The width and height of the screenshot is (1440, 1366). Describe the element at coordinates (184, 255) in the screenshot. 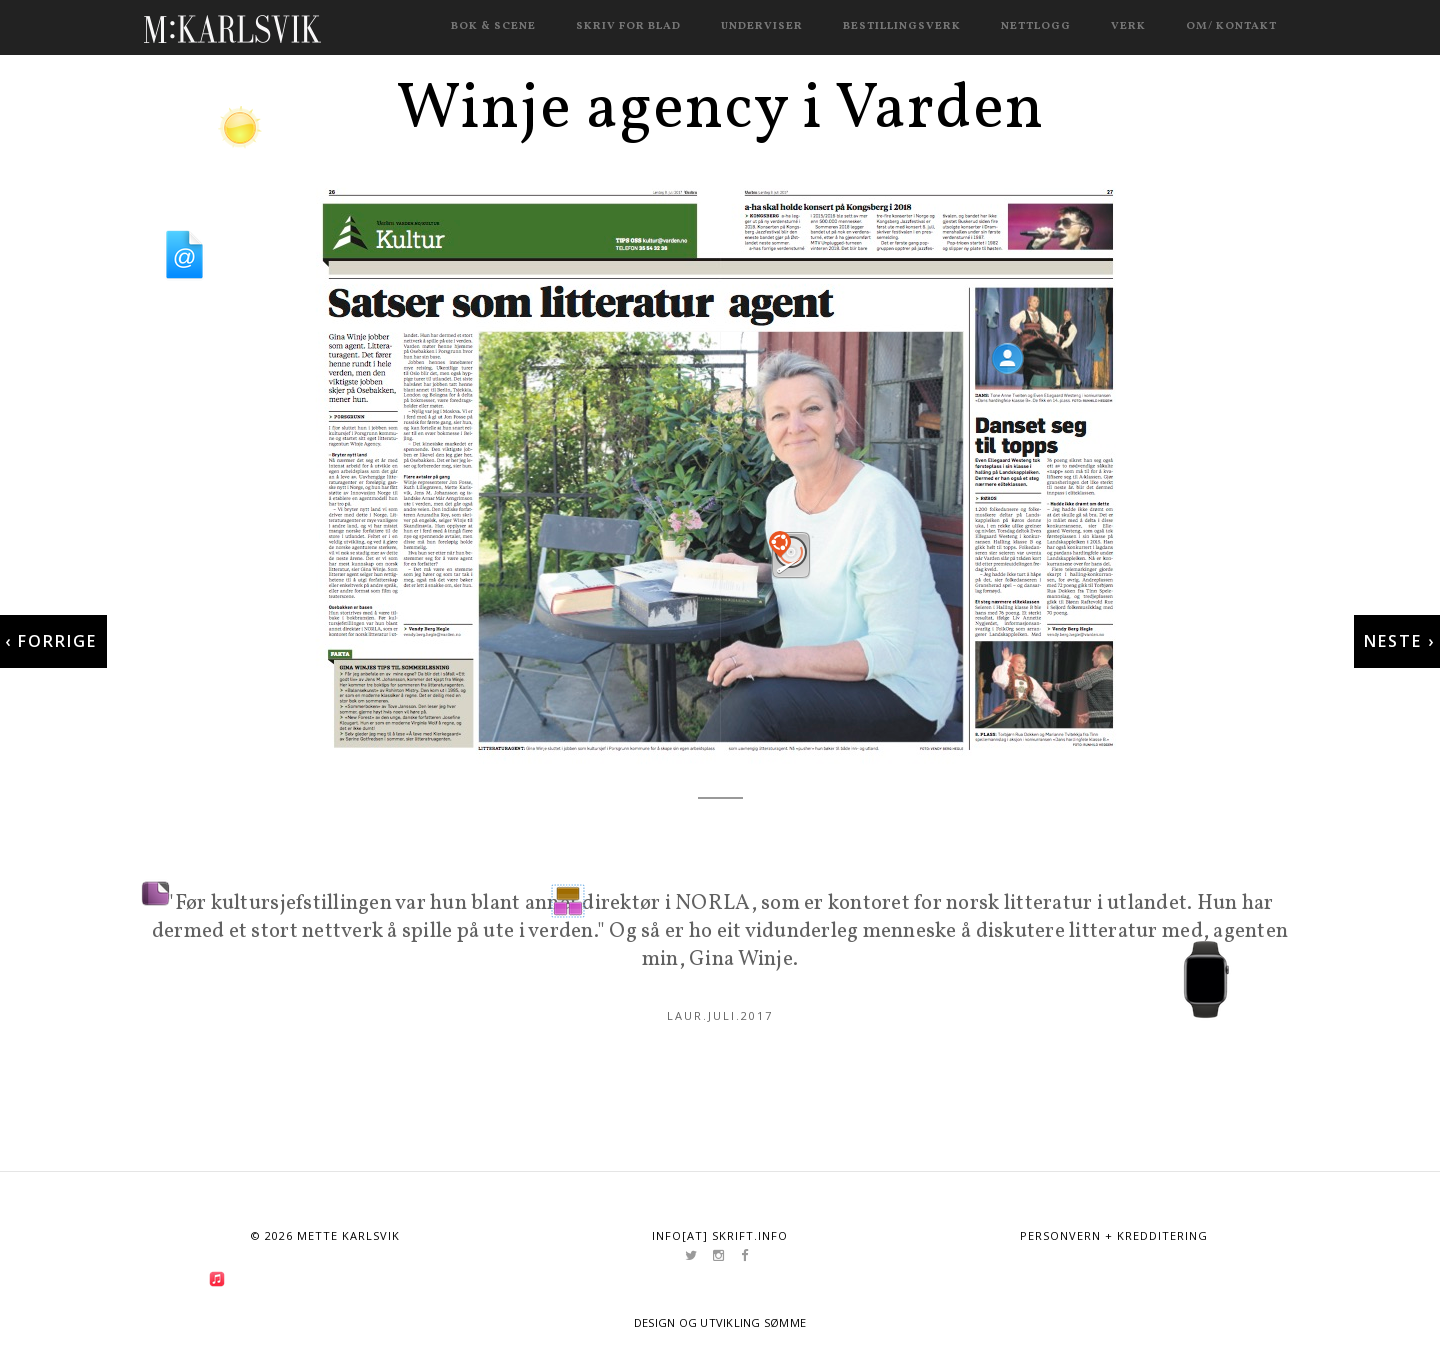

I see `address book or contacts file` at that location.